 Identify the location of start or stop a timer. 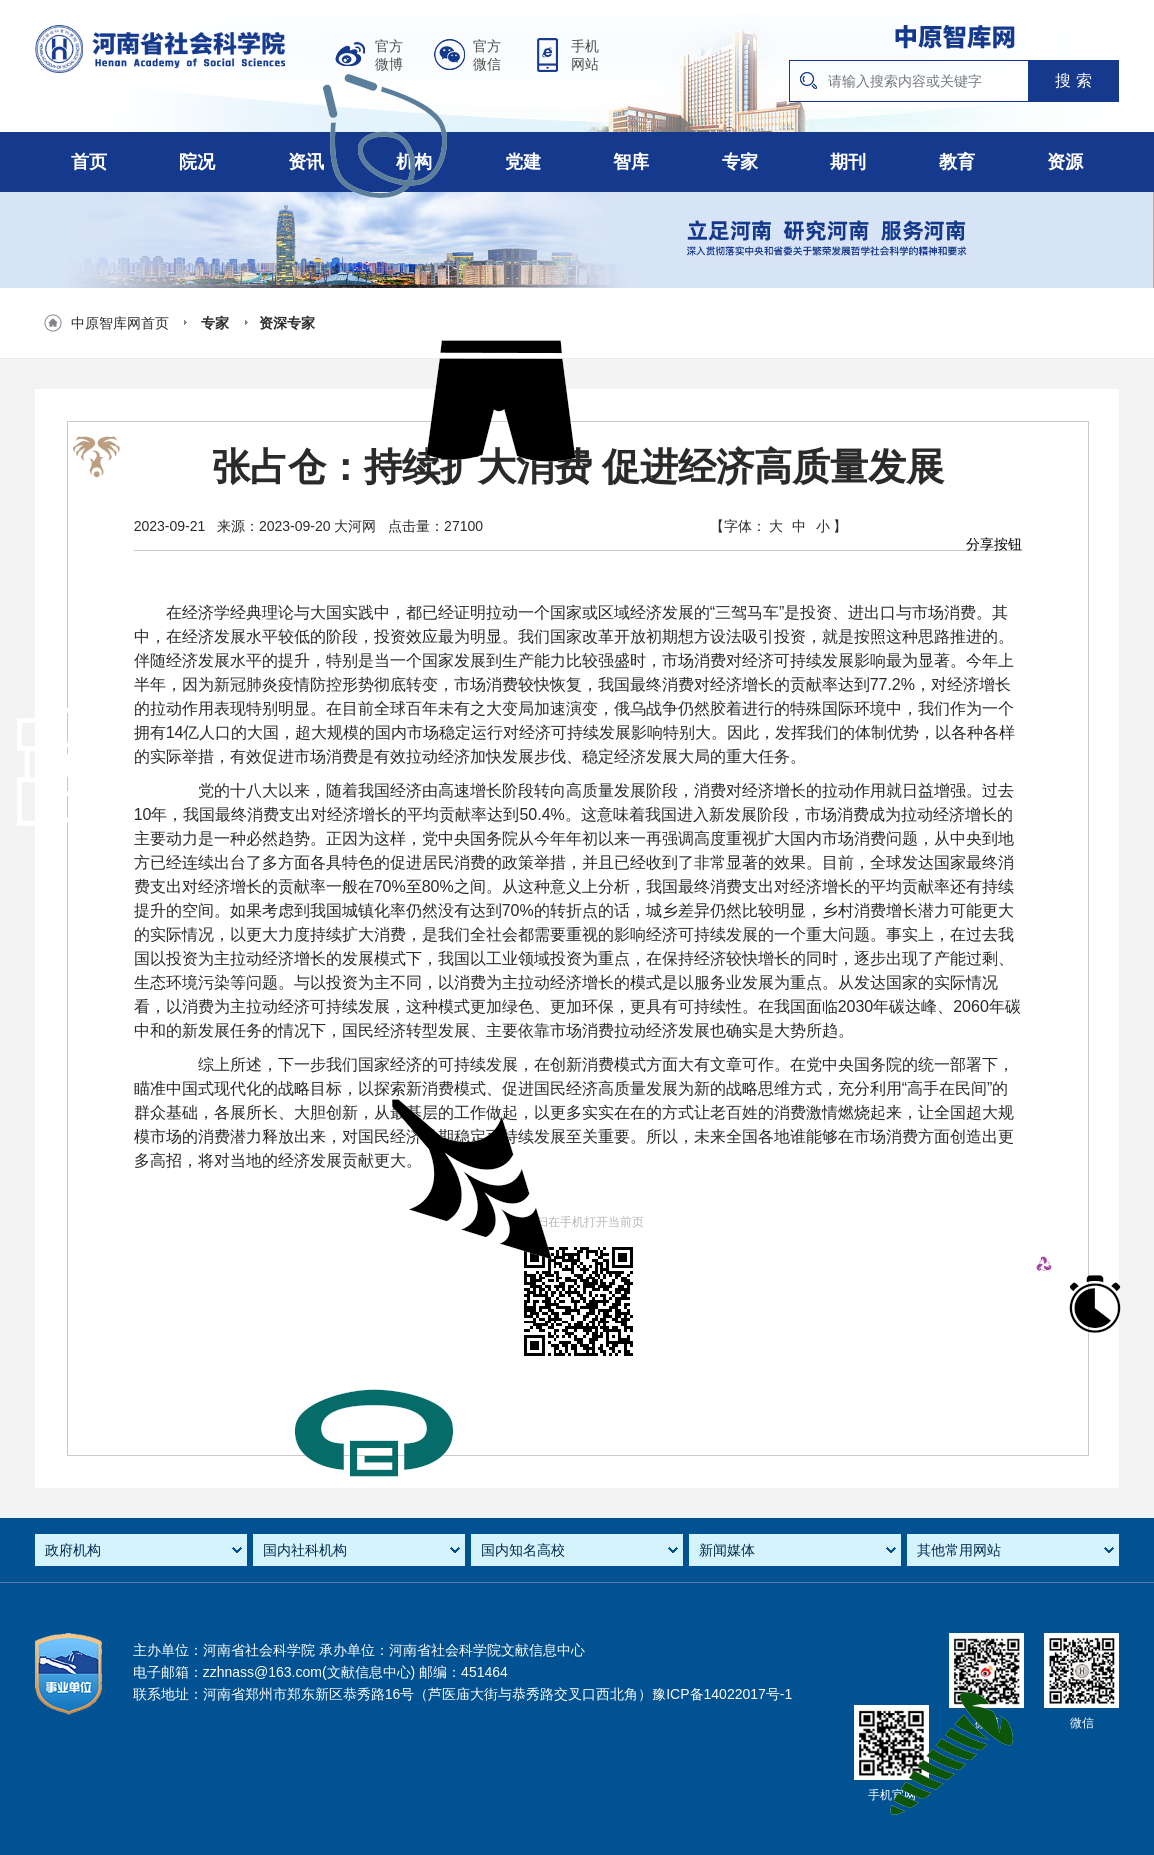
(1095, 1304).